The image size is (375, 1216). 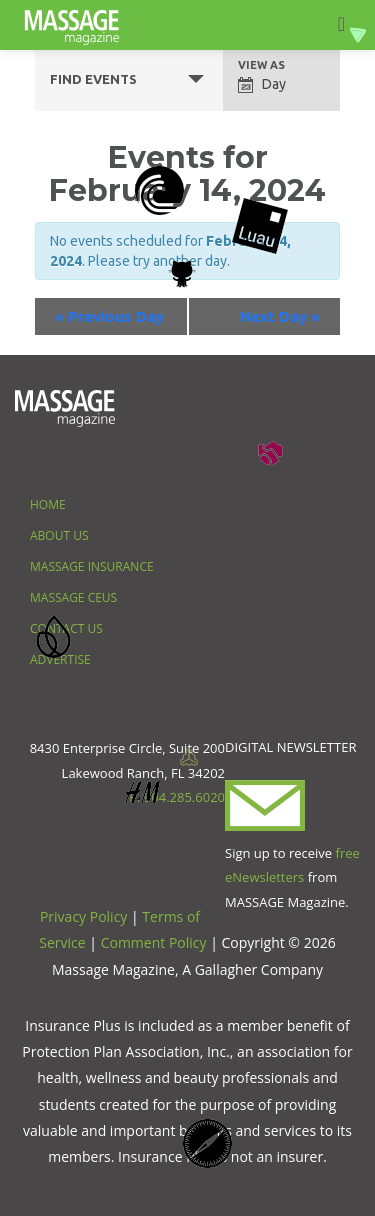 What do you see at coordinates (207, 1143) in the screenshot?
I see `open Safari web browser` at bounding box center [207, 1143].